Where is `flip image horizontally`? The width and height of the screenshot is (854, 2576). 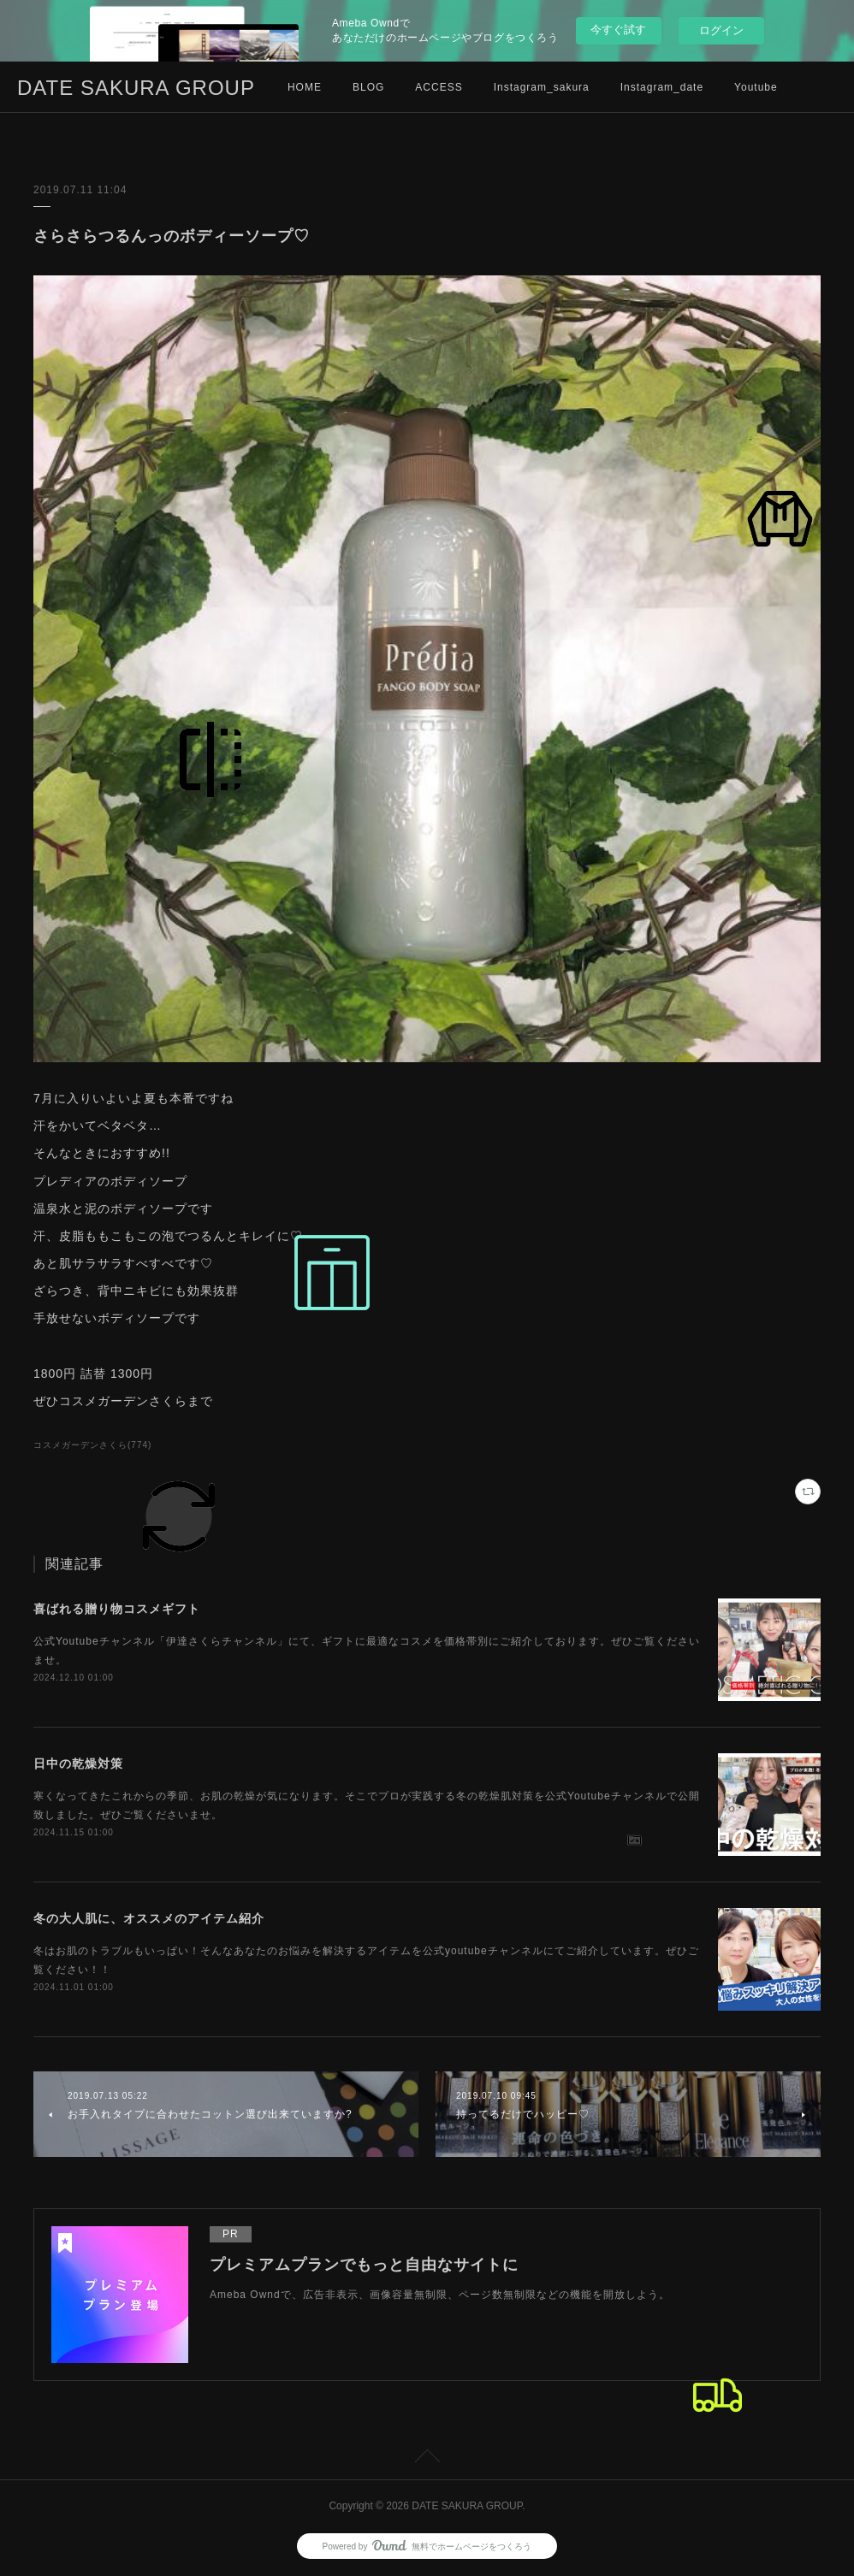
flip image horizontally is located at coordinates (211, 759).